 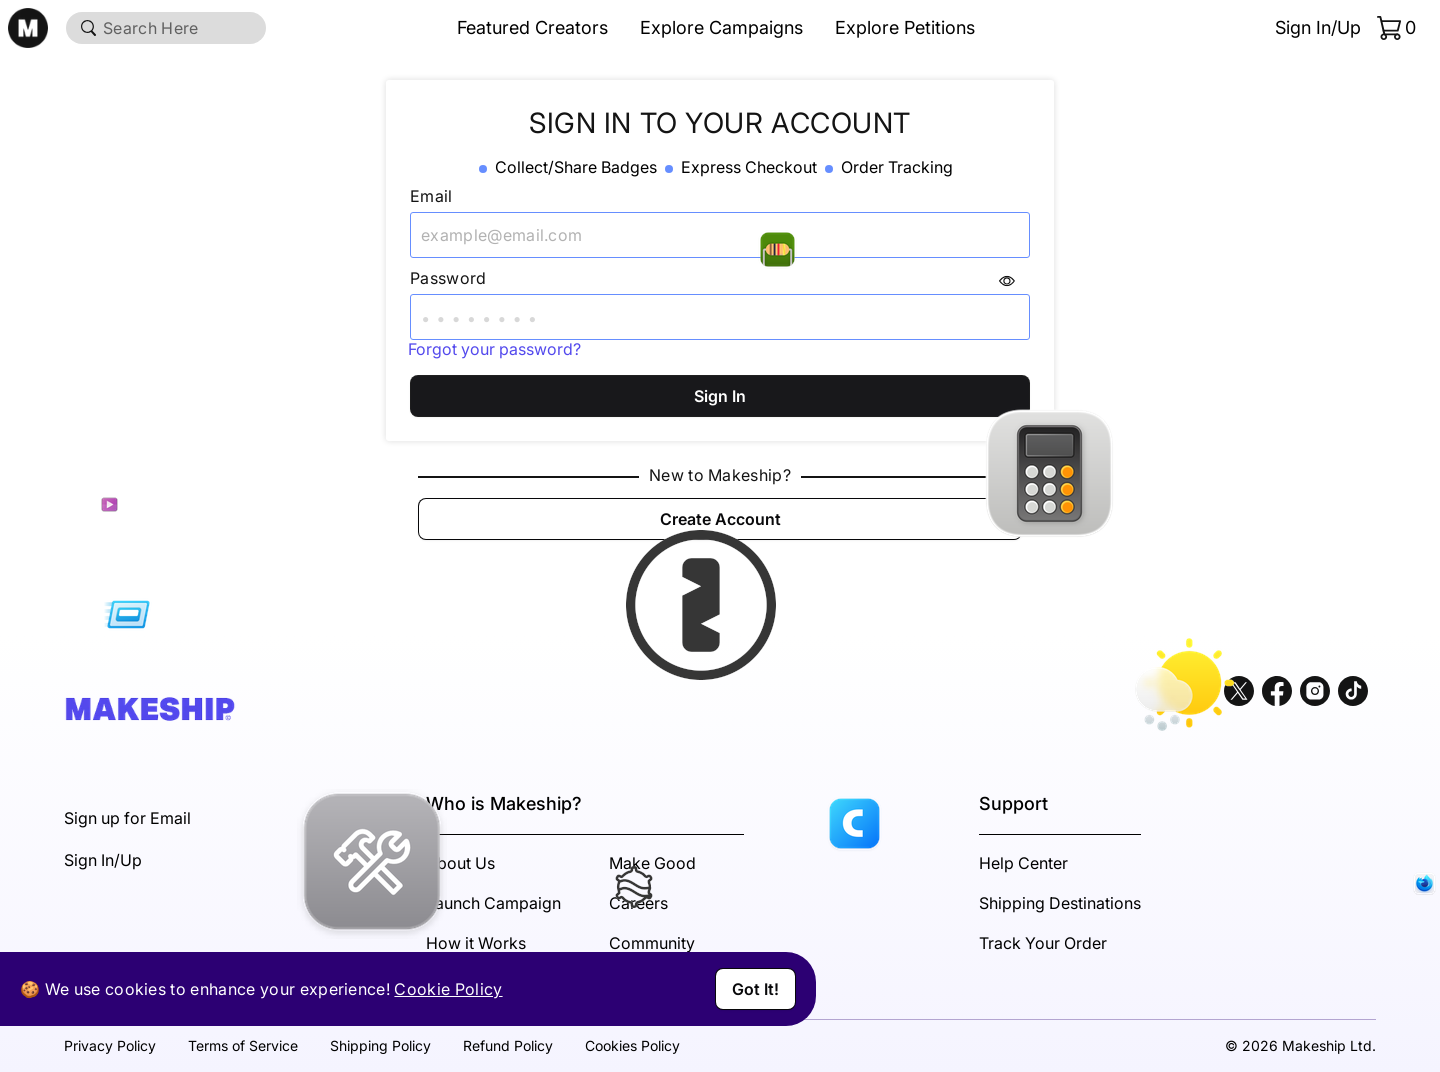 What do you see at coordinates (634, 887) in the screenshot?
I see `launch minesweeper game` at bounding box center [634, 887].